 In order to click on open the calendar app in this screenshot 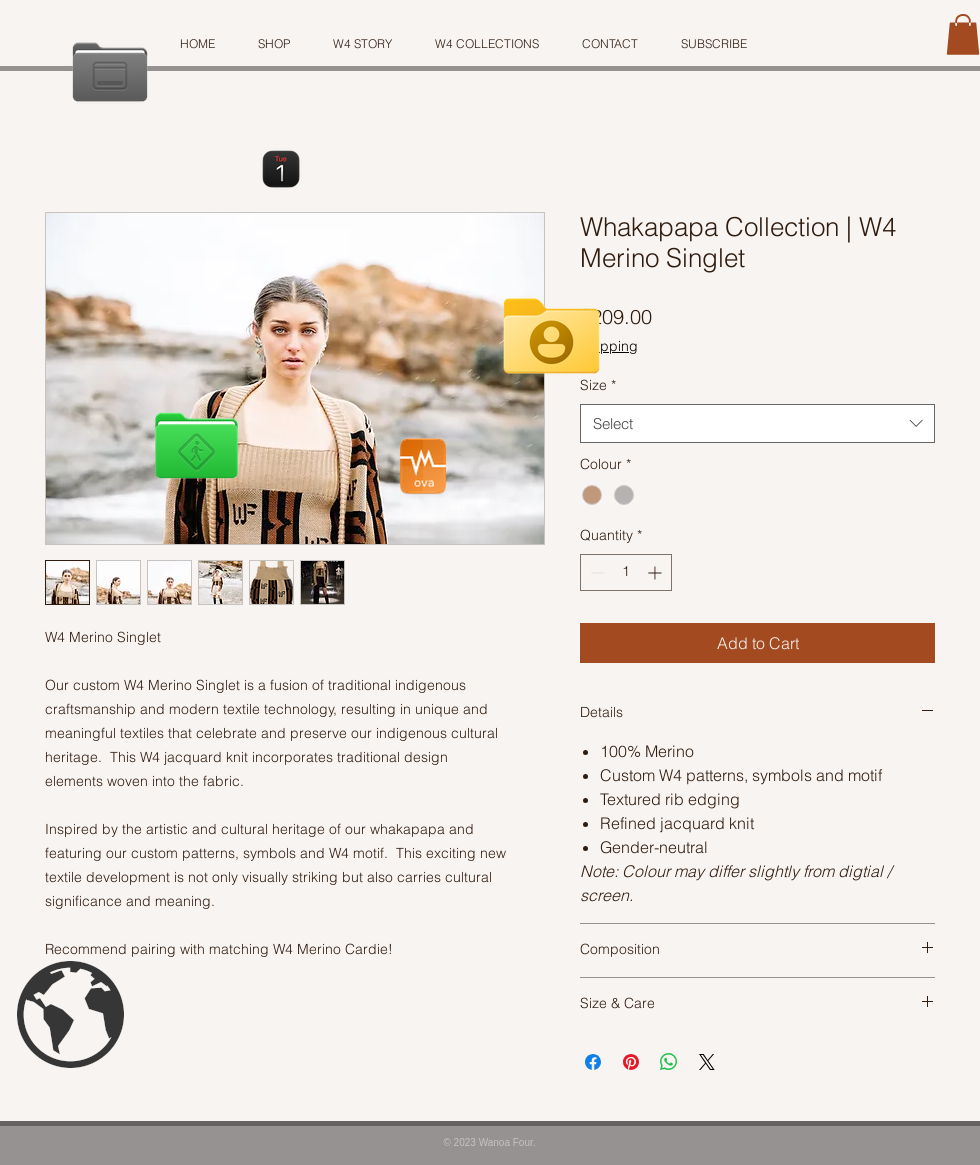, I will do `click(281, 169)`.